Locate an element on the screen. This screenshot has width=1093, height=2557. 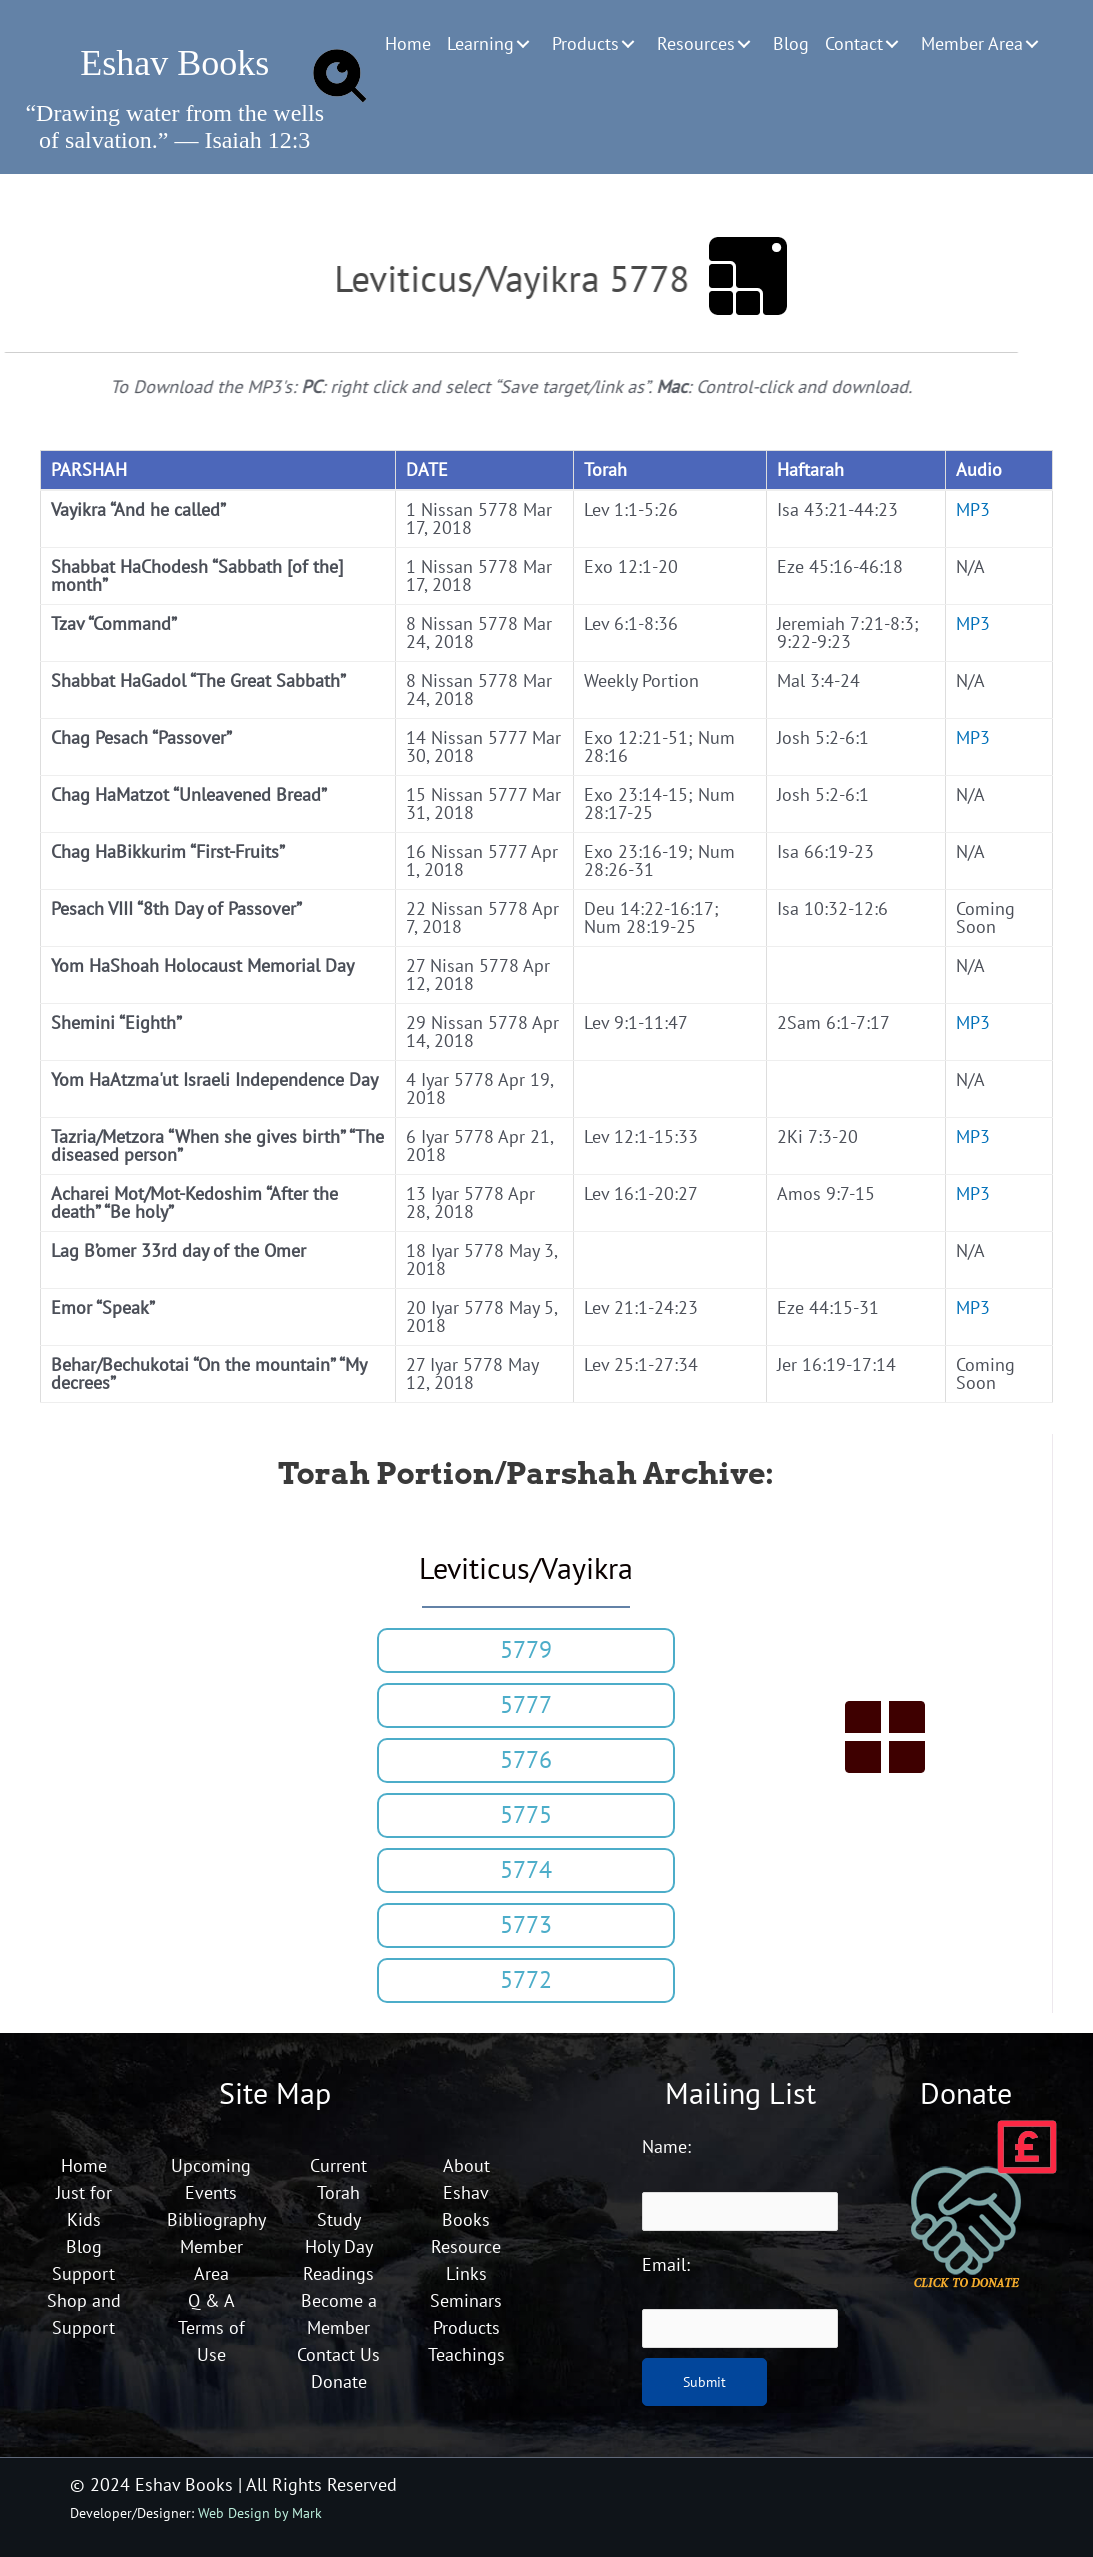
LVGL graphics library logo is located at coordinates (748, 276).